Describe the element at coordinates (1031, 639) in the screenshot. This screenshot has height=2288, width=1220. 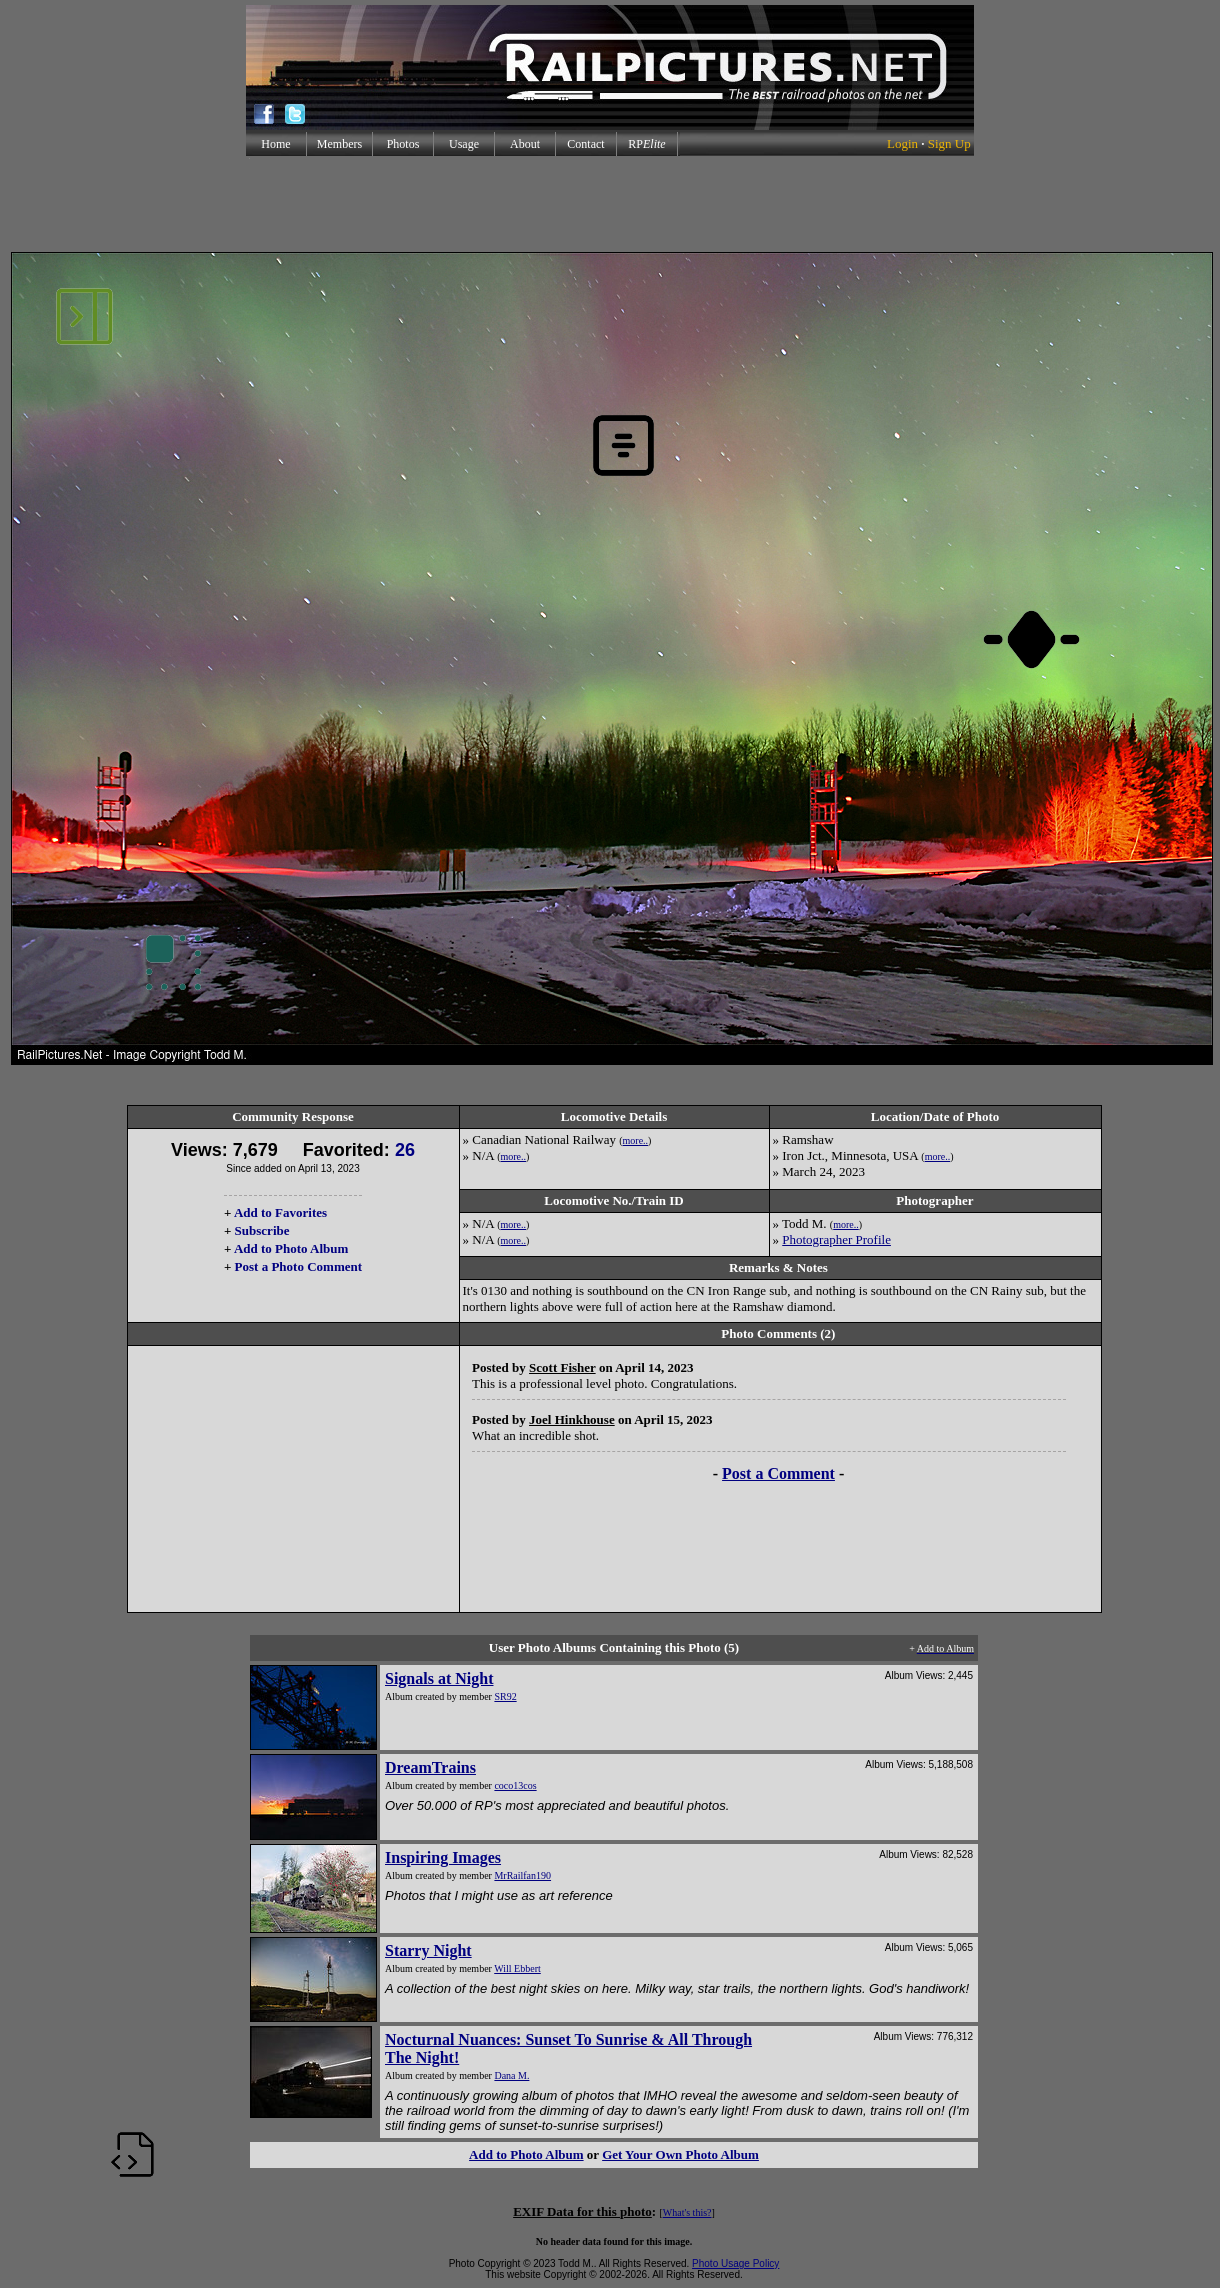
I see `align keyframe to horizontal center` at that location.